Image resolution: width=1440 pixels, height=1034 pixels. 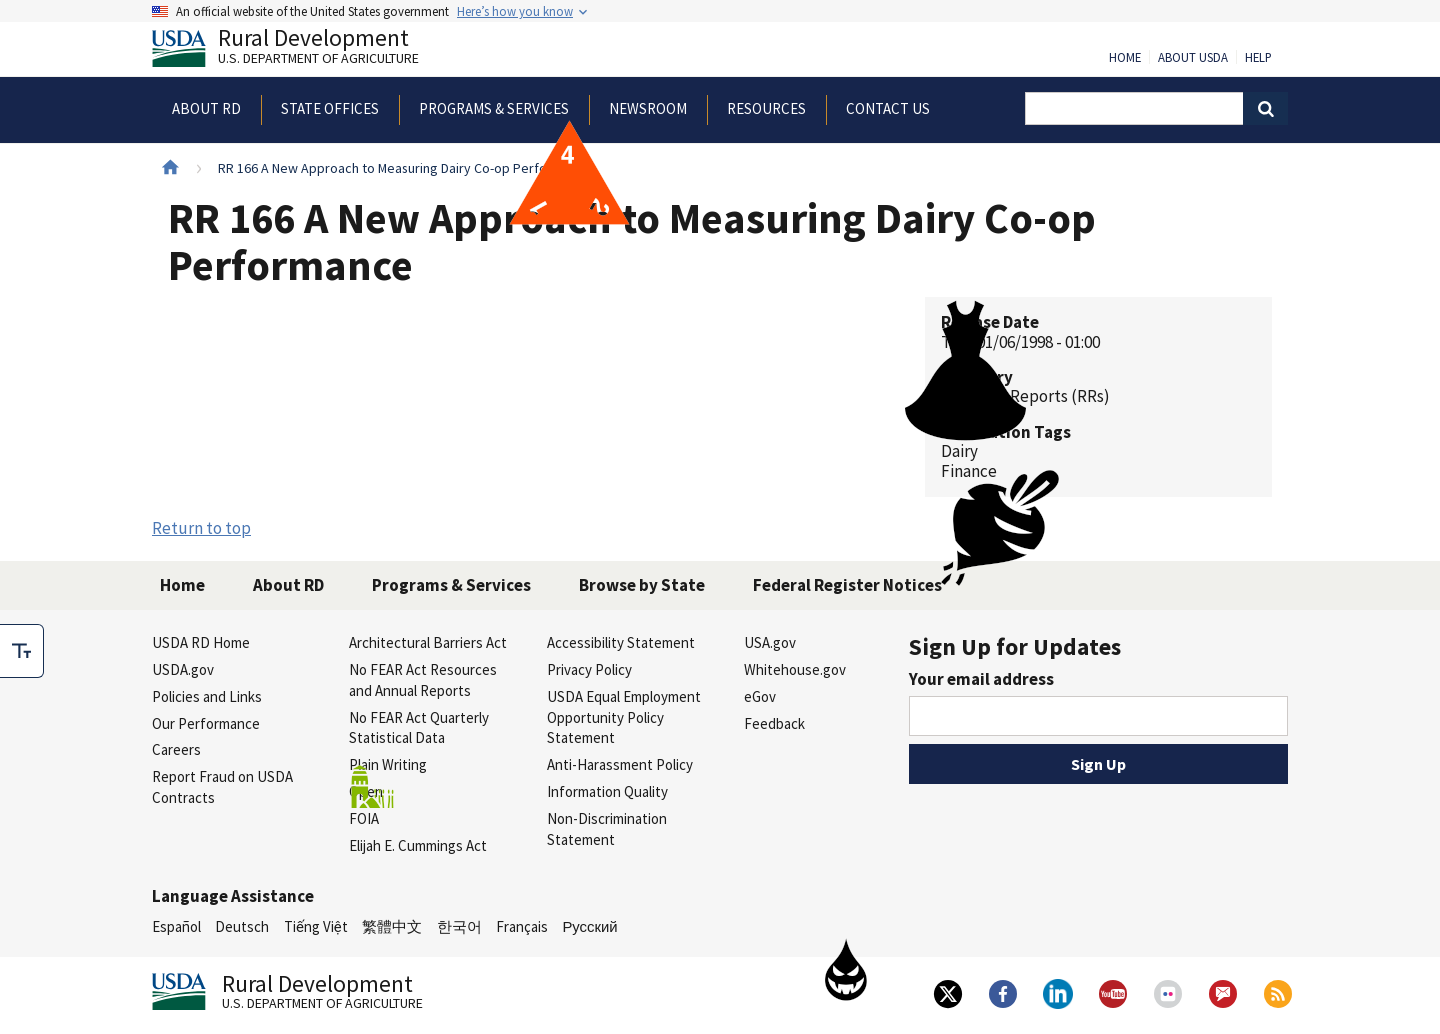 What do you see at coordinates (372, 785) in the screenshot?
I see `granary or grain storage building in a farming game` at bounding box center [372, 785].